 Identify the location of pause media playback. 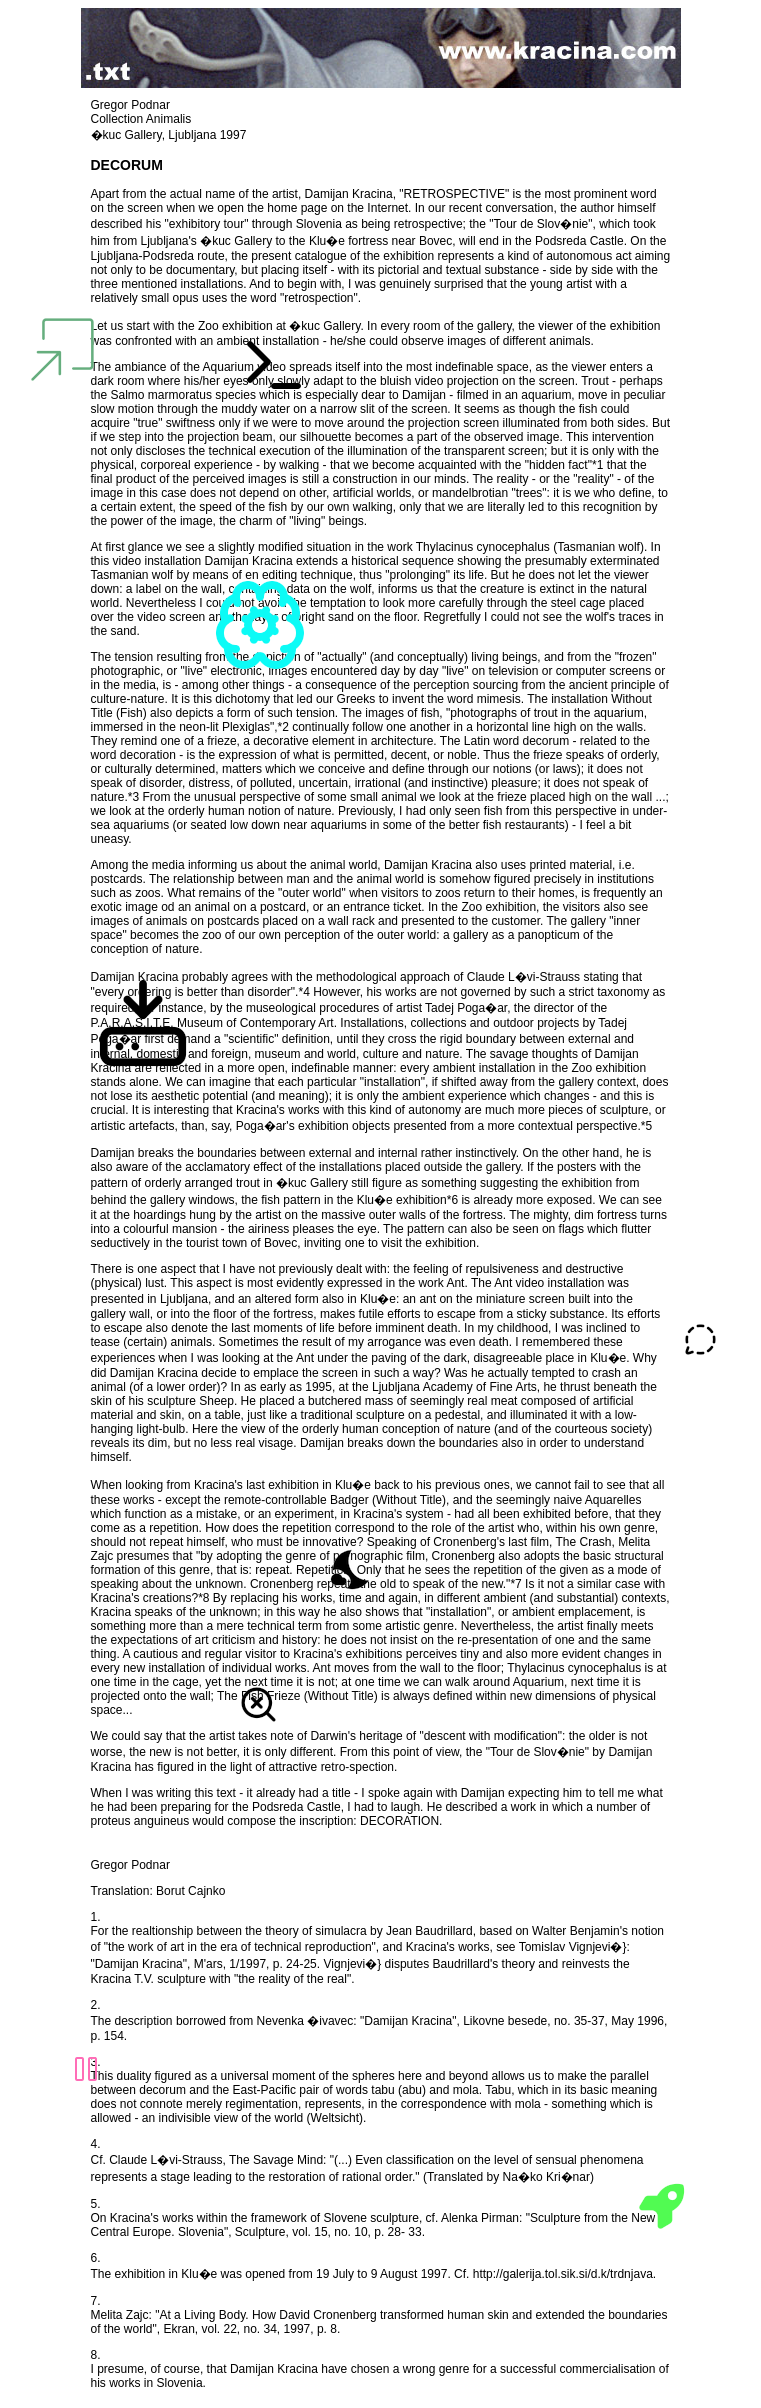
(86, 2069).